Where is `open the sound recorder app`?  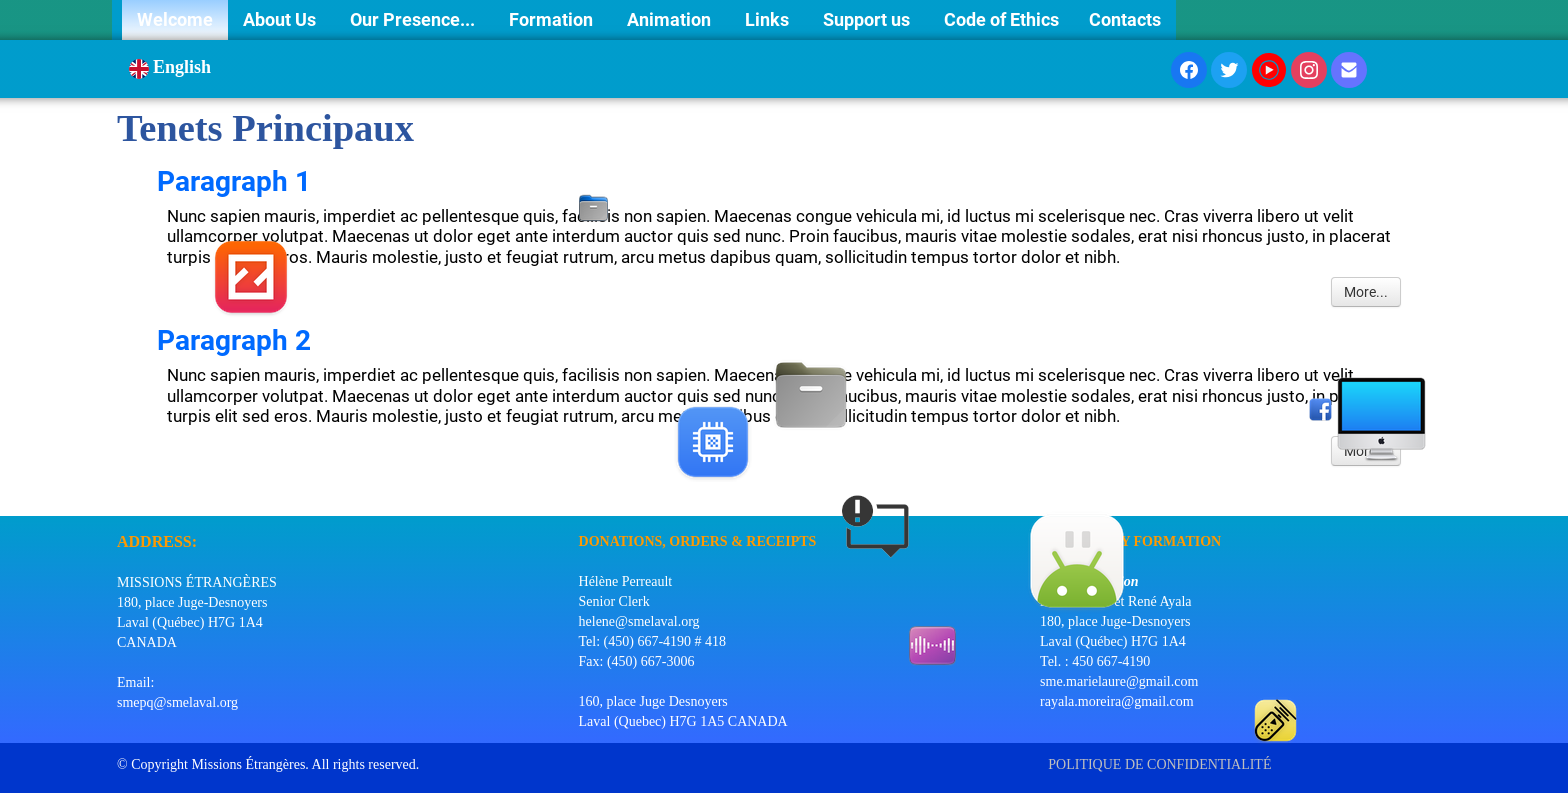 open the sound recorder app is located at coordinates (932, 645).